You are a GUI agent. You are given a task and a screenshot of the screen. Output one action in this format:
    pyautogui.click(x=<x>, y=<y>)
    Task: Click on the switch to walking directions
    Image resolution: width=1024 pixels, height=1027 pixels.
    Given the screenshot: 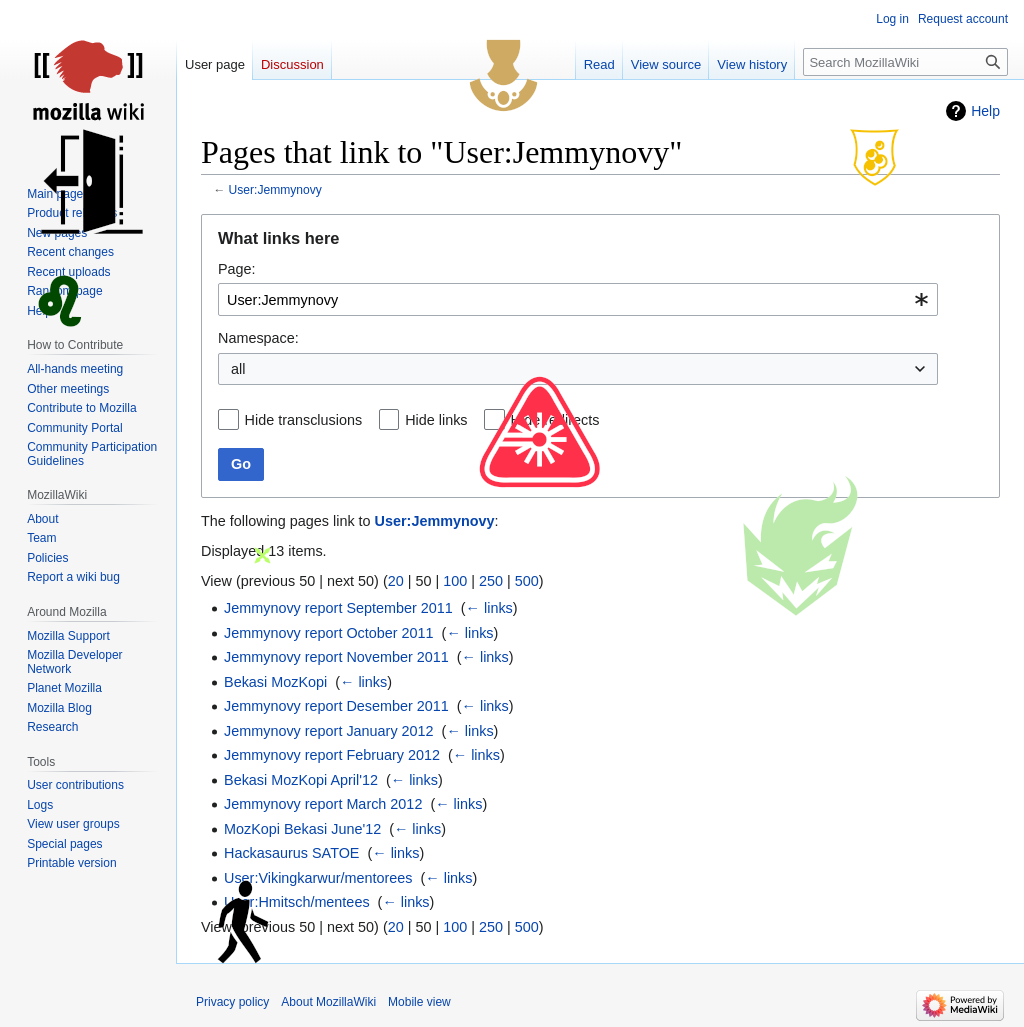 What is the action you would take?
    pyautogui.click(x=243, y=922)
    